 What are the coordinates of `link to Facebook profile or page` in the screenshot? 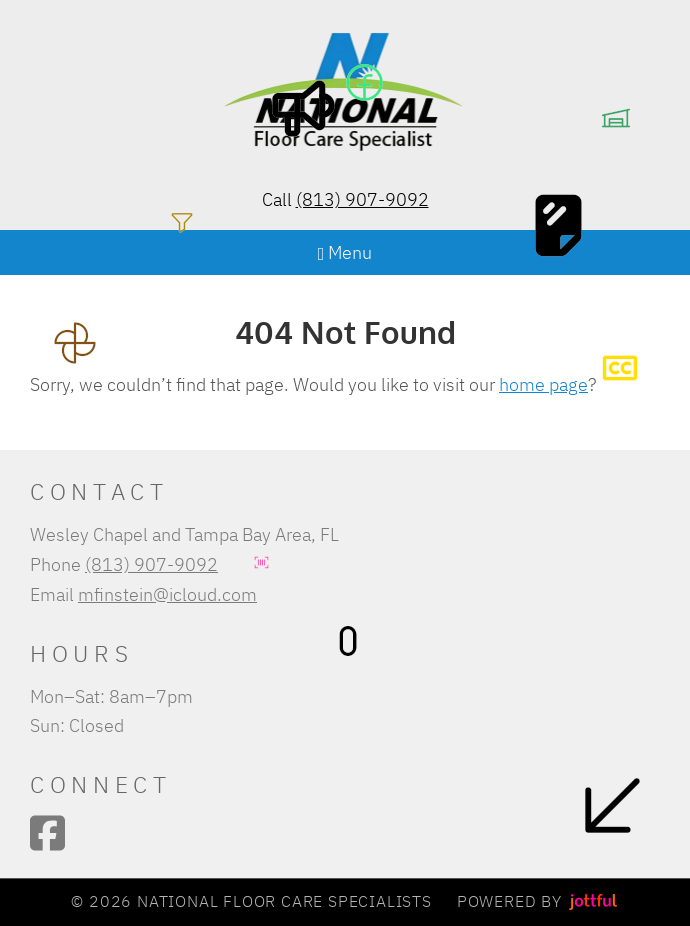 It's located at (364, 82).